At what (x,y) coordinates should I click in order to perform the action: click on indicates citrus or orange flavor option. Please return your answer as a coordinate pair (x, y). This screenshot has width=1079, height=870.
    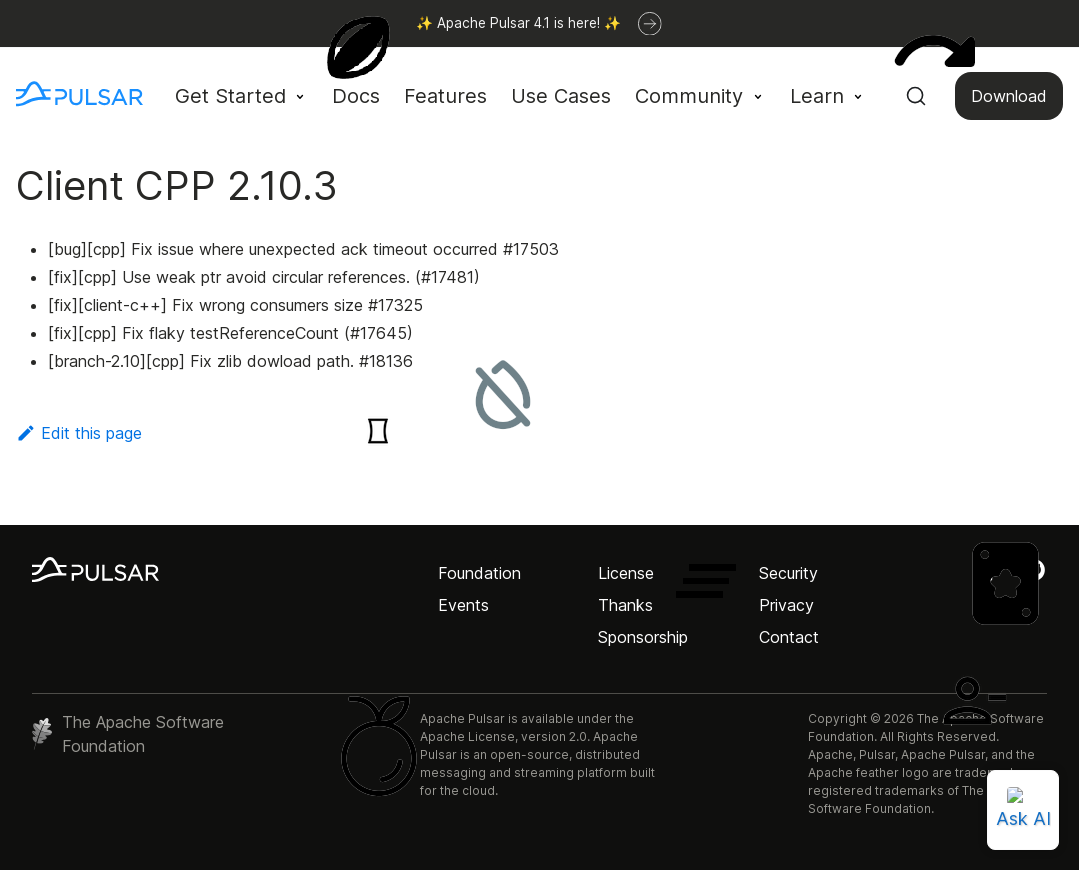
    Looking at the image, I should click on (379, 748).